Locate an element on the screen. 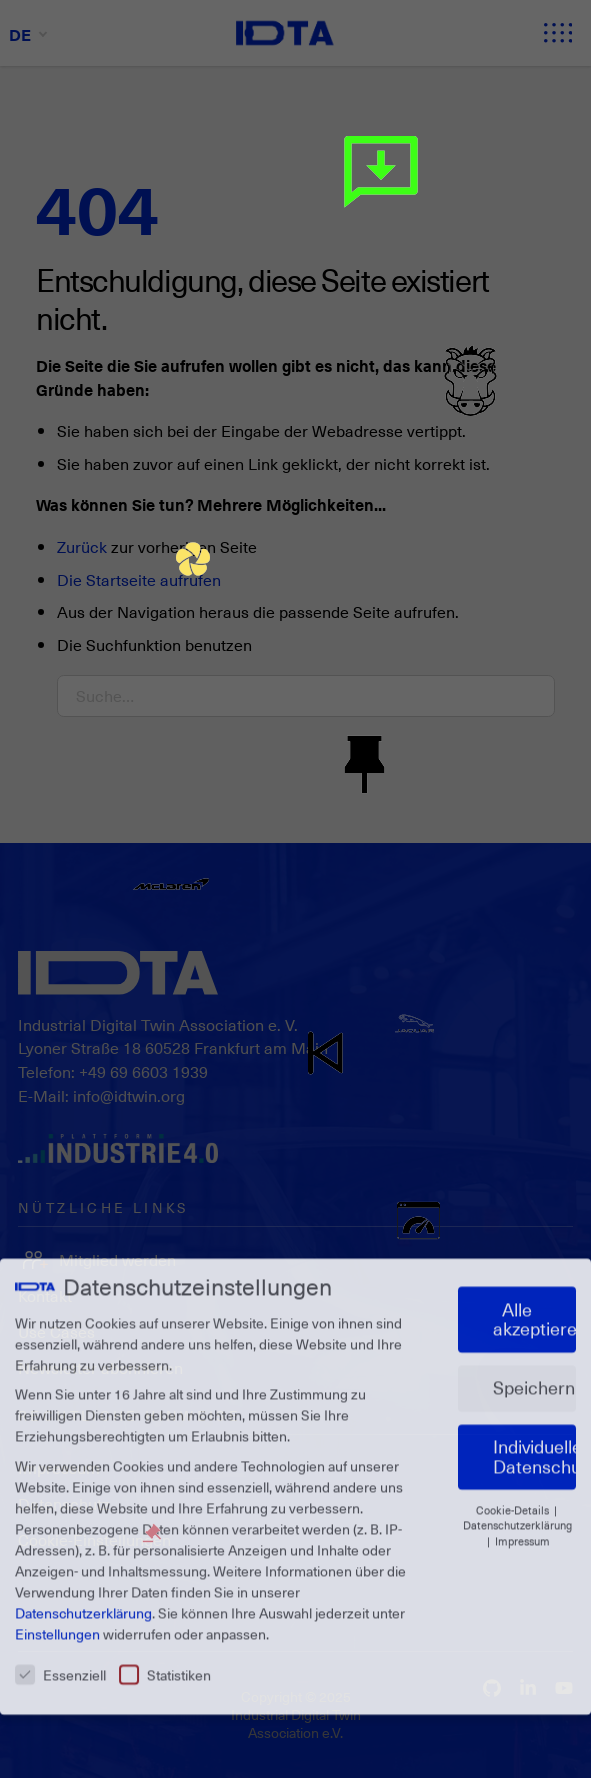 The width and height of the screenshot is (591, 1778). open immich photo management app is located at coordinates (193, 559).